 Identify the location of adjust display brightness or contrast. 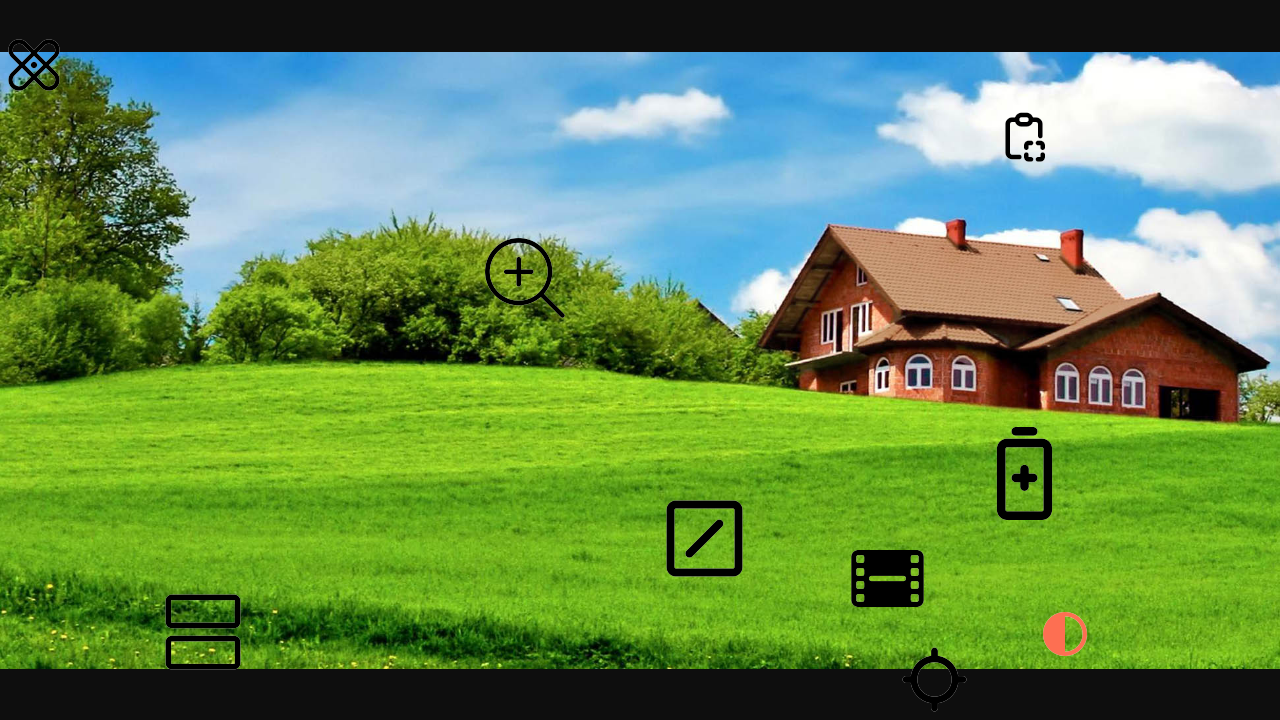
(1065, 634).